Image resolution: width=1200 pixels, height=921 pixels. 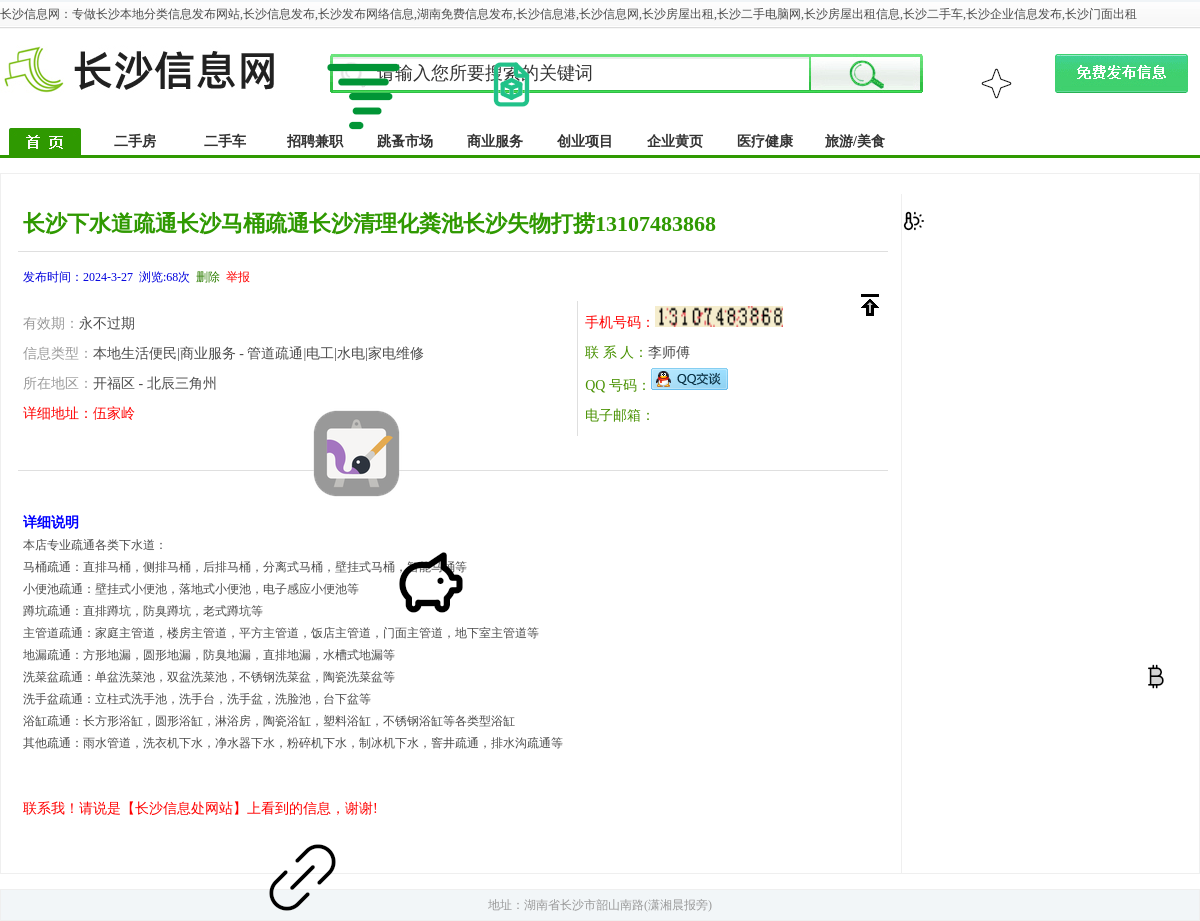 I want to click on create or design a new software project, so click(x=356, y=453).